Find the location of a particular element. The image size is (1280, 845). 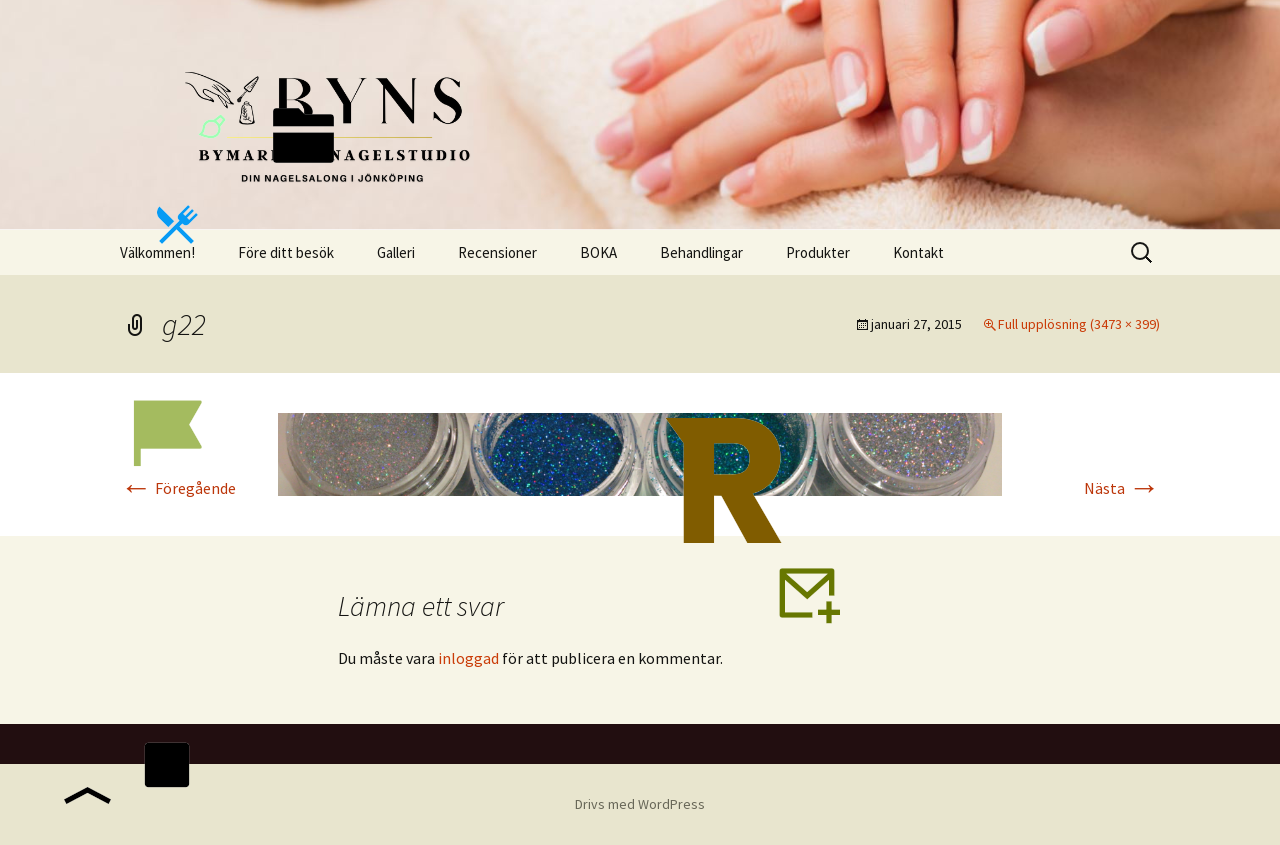

open the mealie recipe manager app is located at coordinates (177, 224).